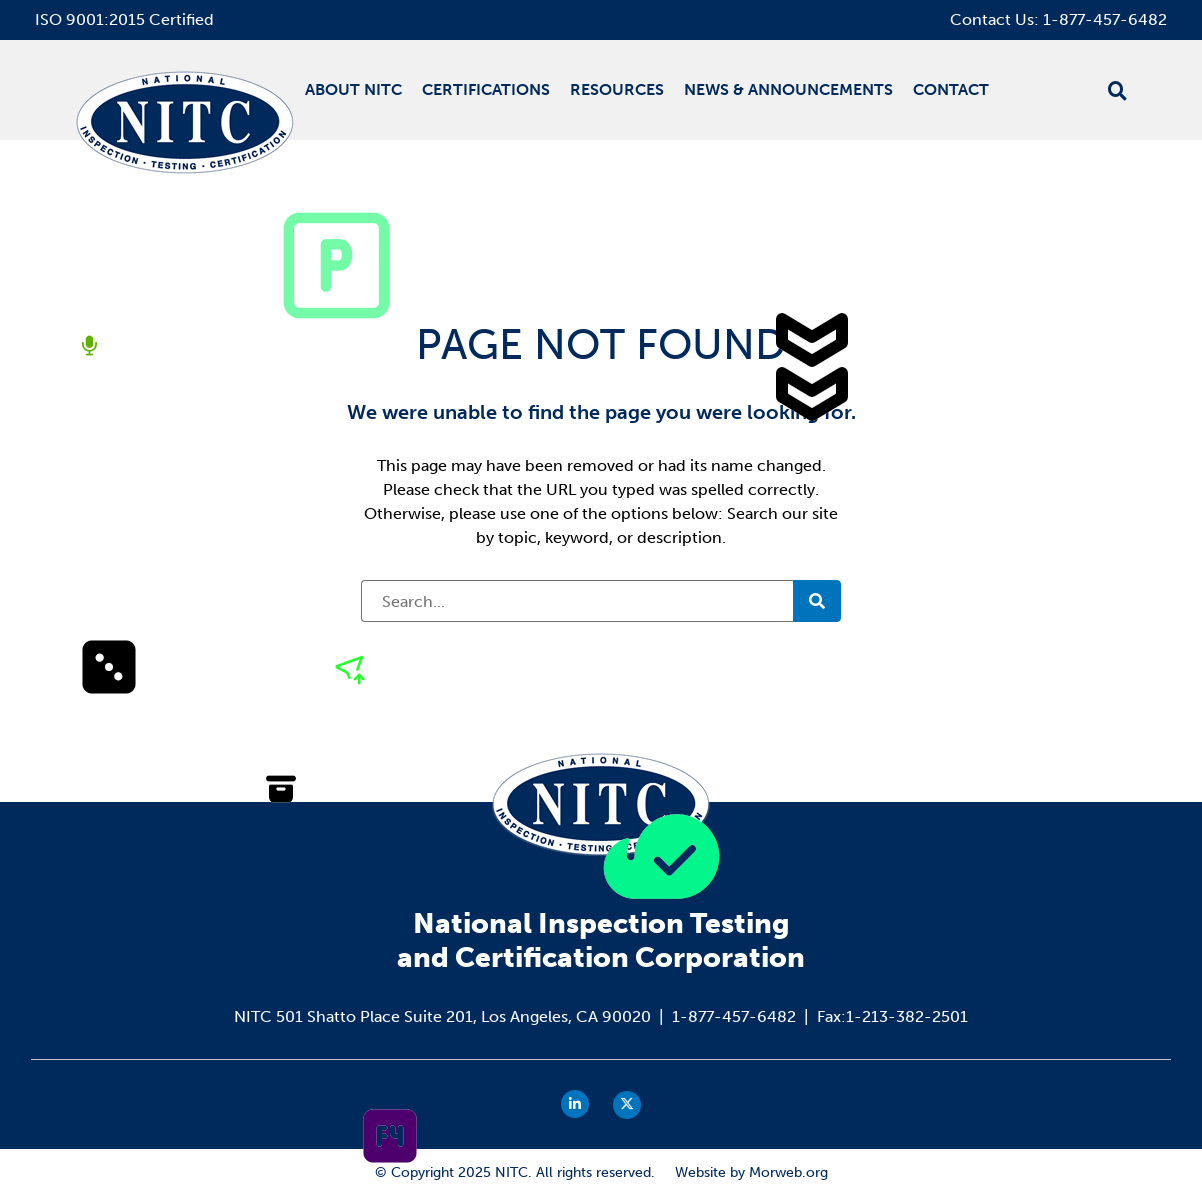  I want to click on find nearby parking locations, so click(336, 265).